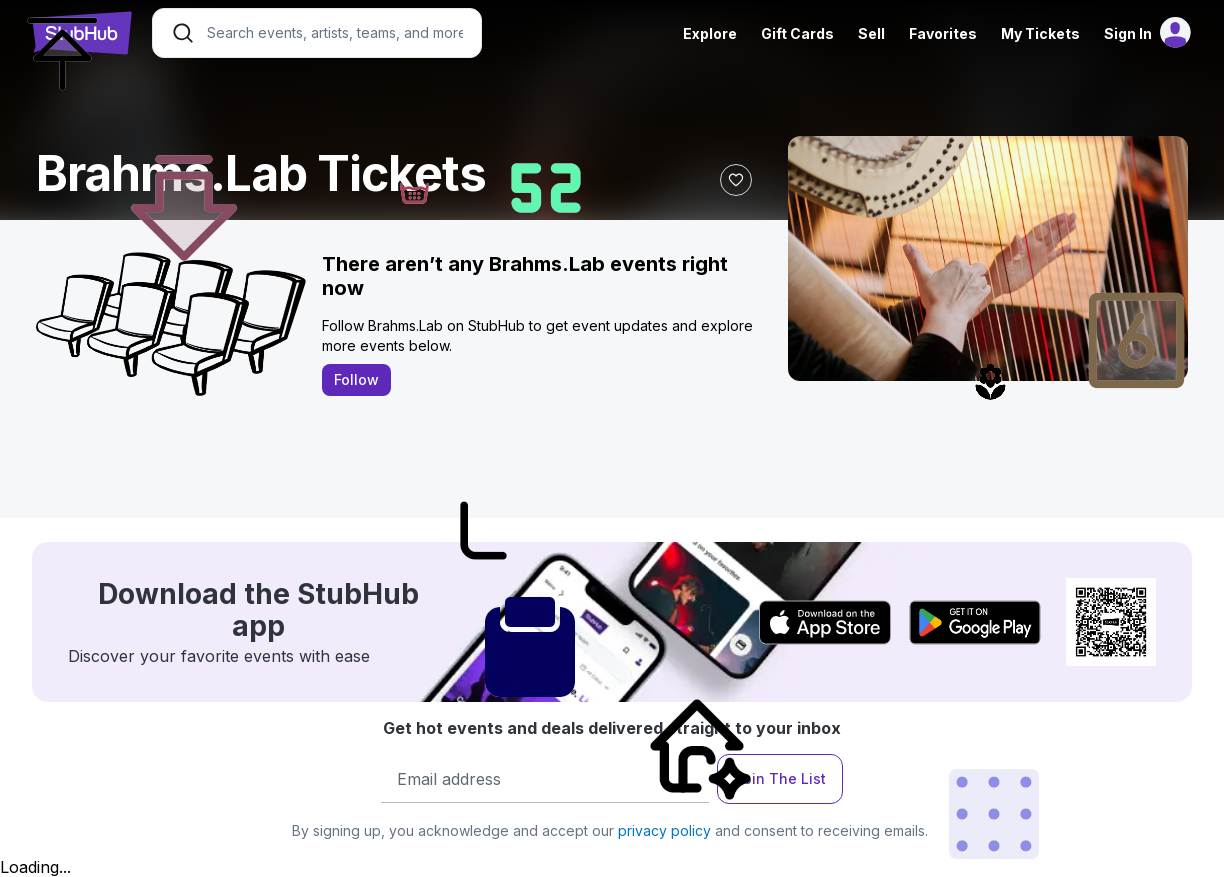 Image resolution: width=1224 pixels, height=877 pixels. I want to click on download file or content, so click(184, 204).